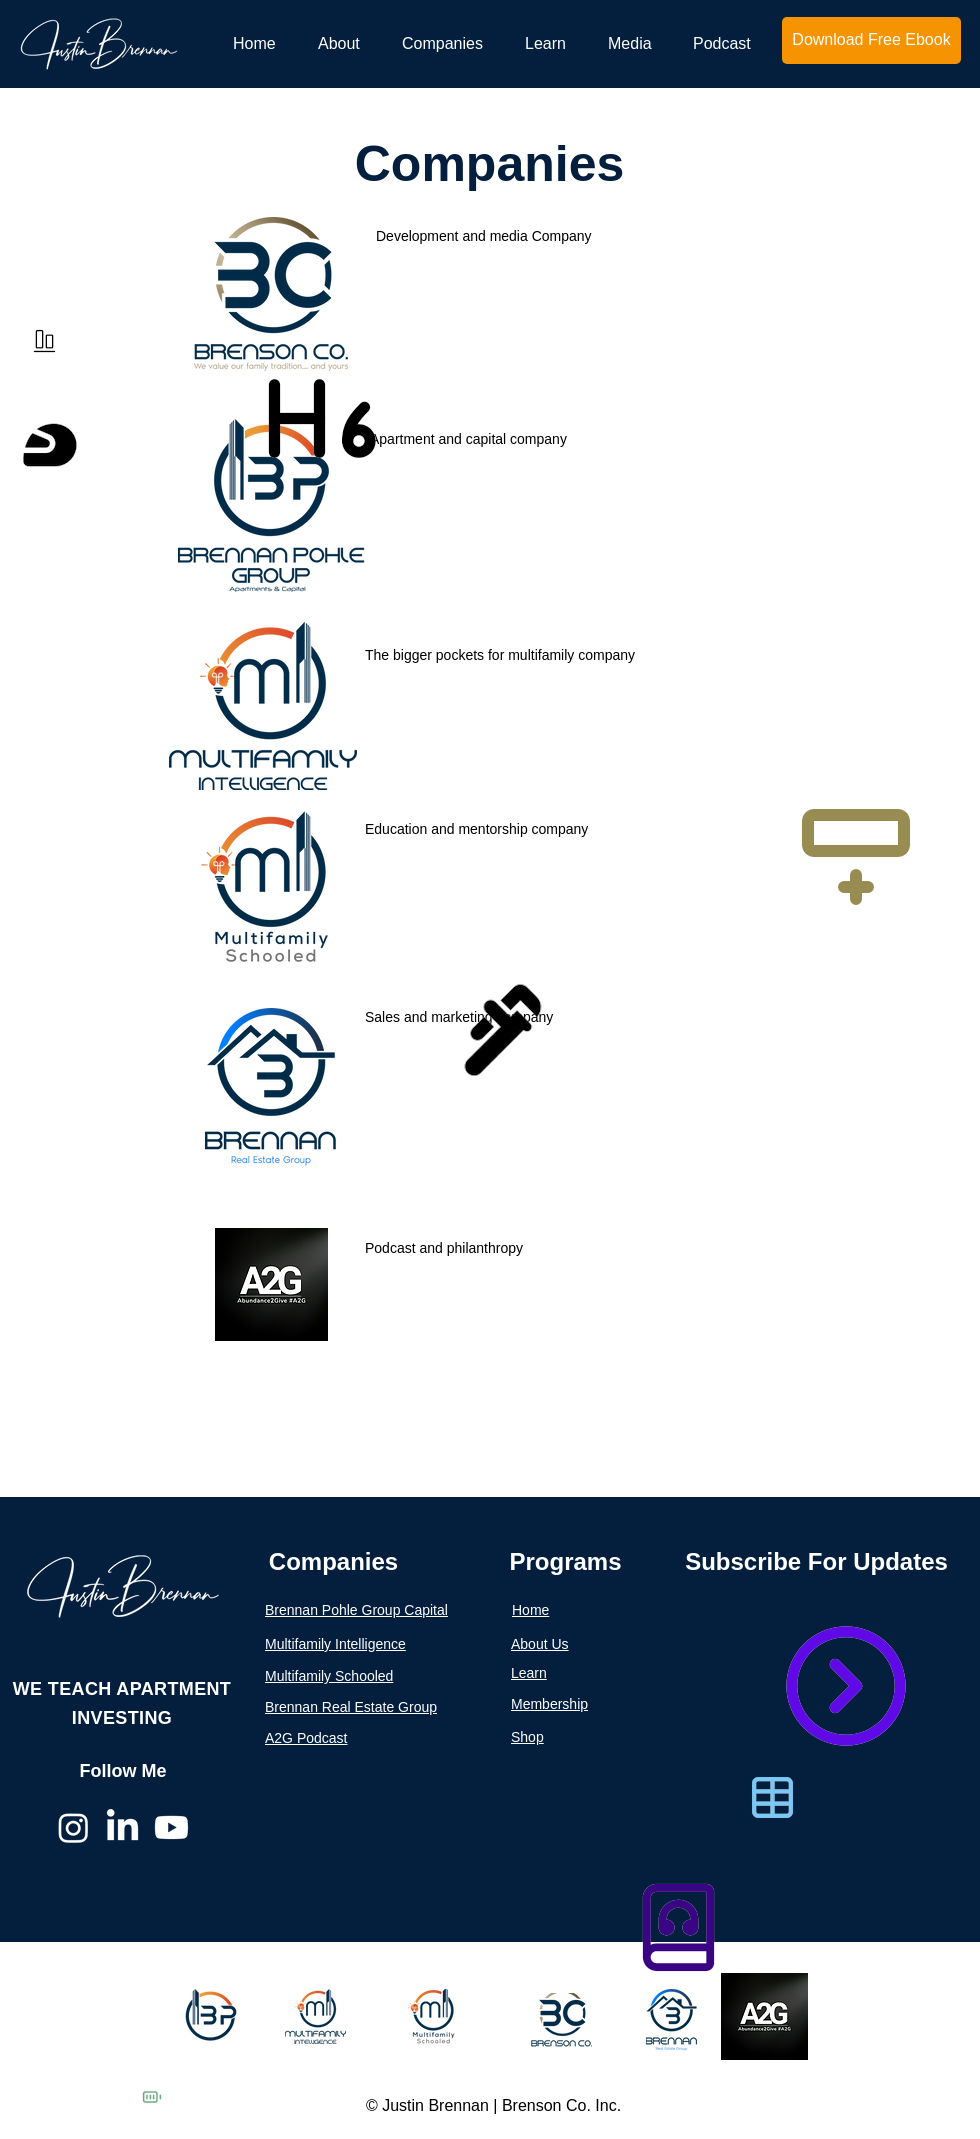 This screenshot has height=2139, width=980. I want to click on access motorsports or racing content, so click(50, 445).